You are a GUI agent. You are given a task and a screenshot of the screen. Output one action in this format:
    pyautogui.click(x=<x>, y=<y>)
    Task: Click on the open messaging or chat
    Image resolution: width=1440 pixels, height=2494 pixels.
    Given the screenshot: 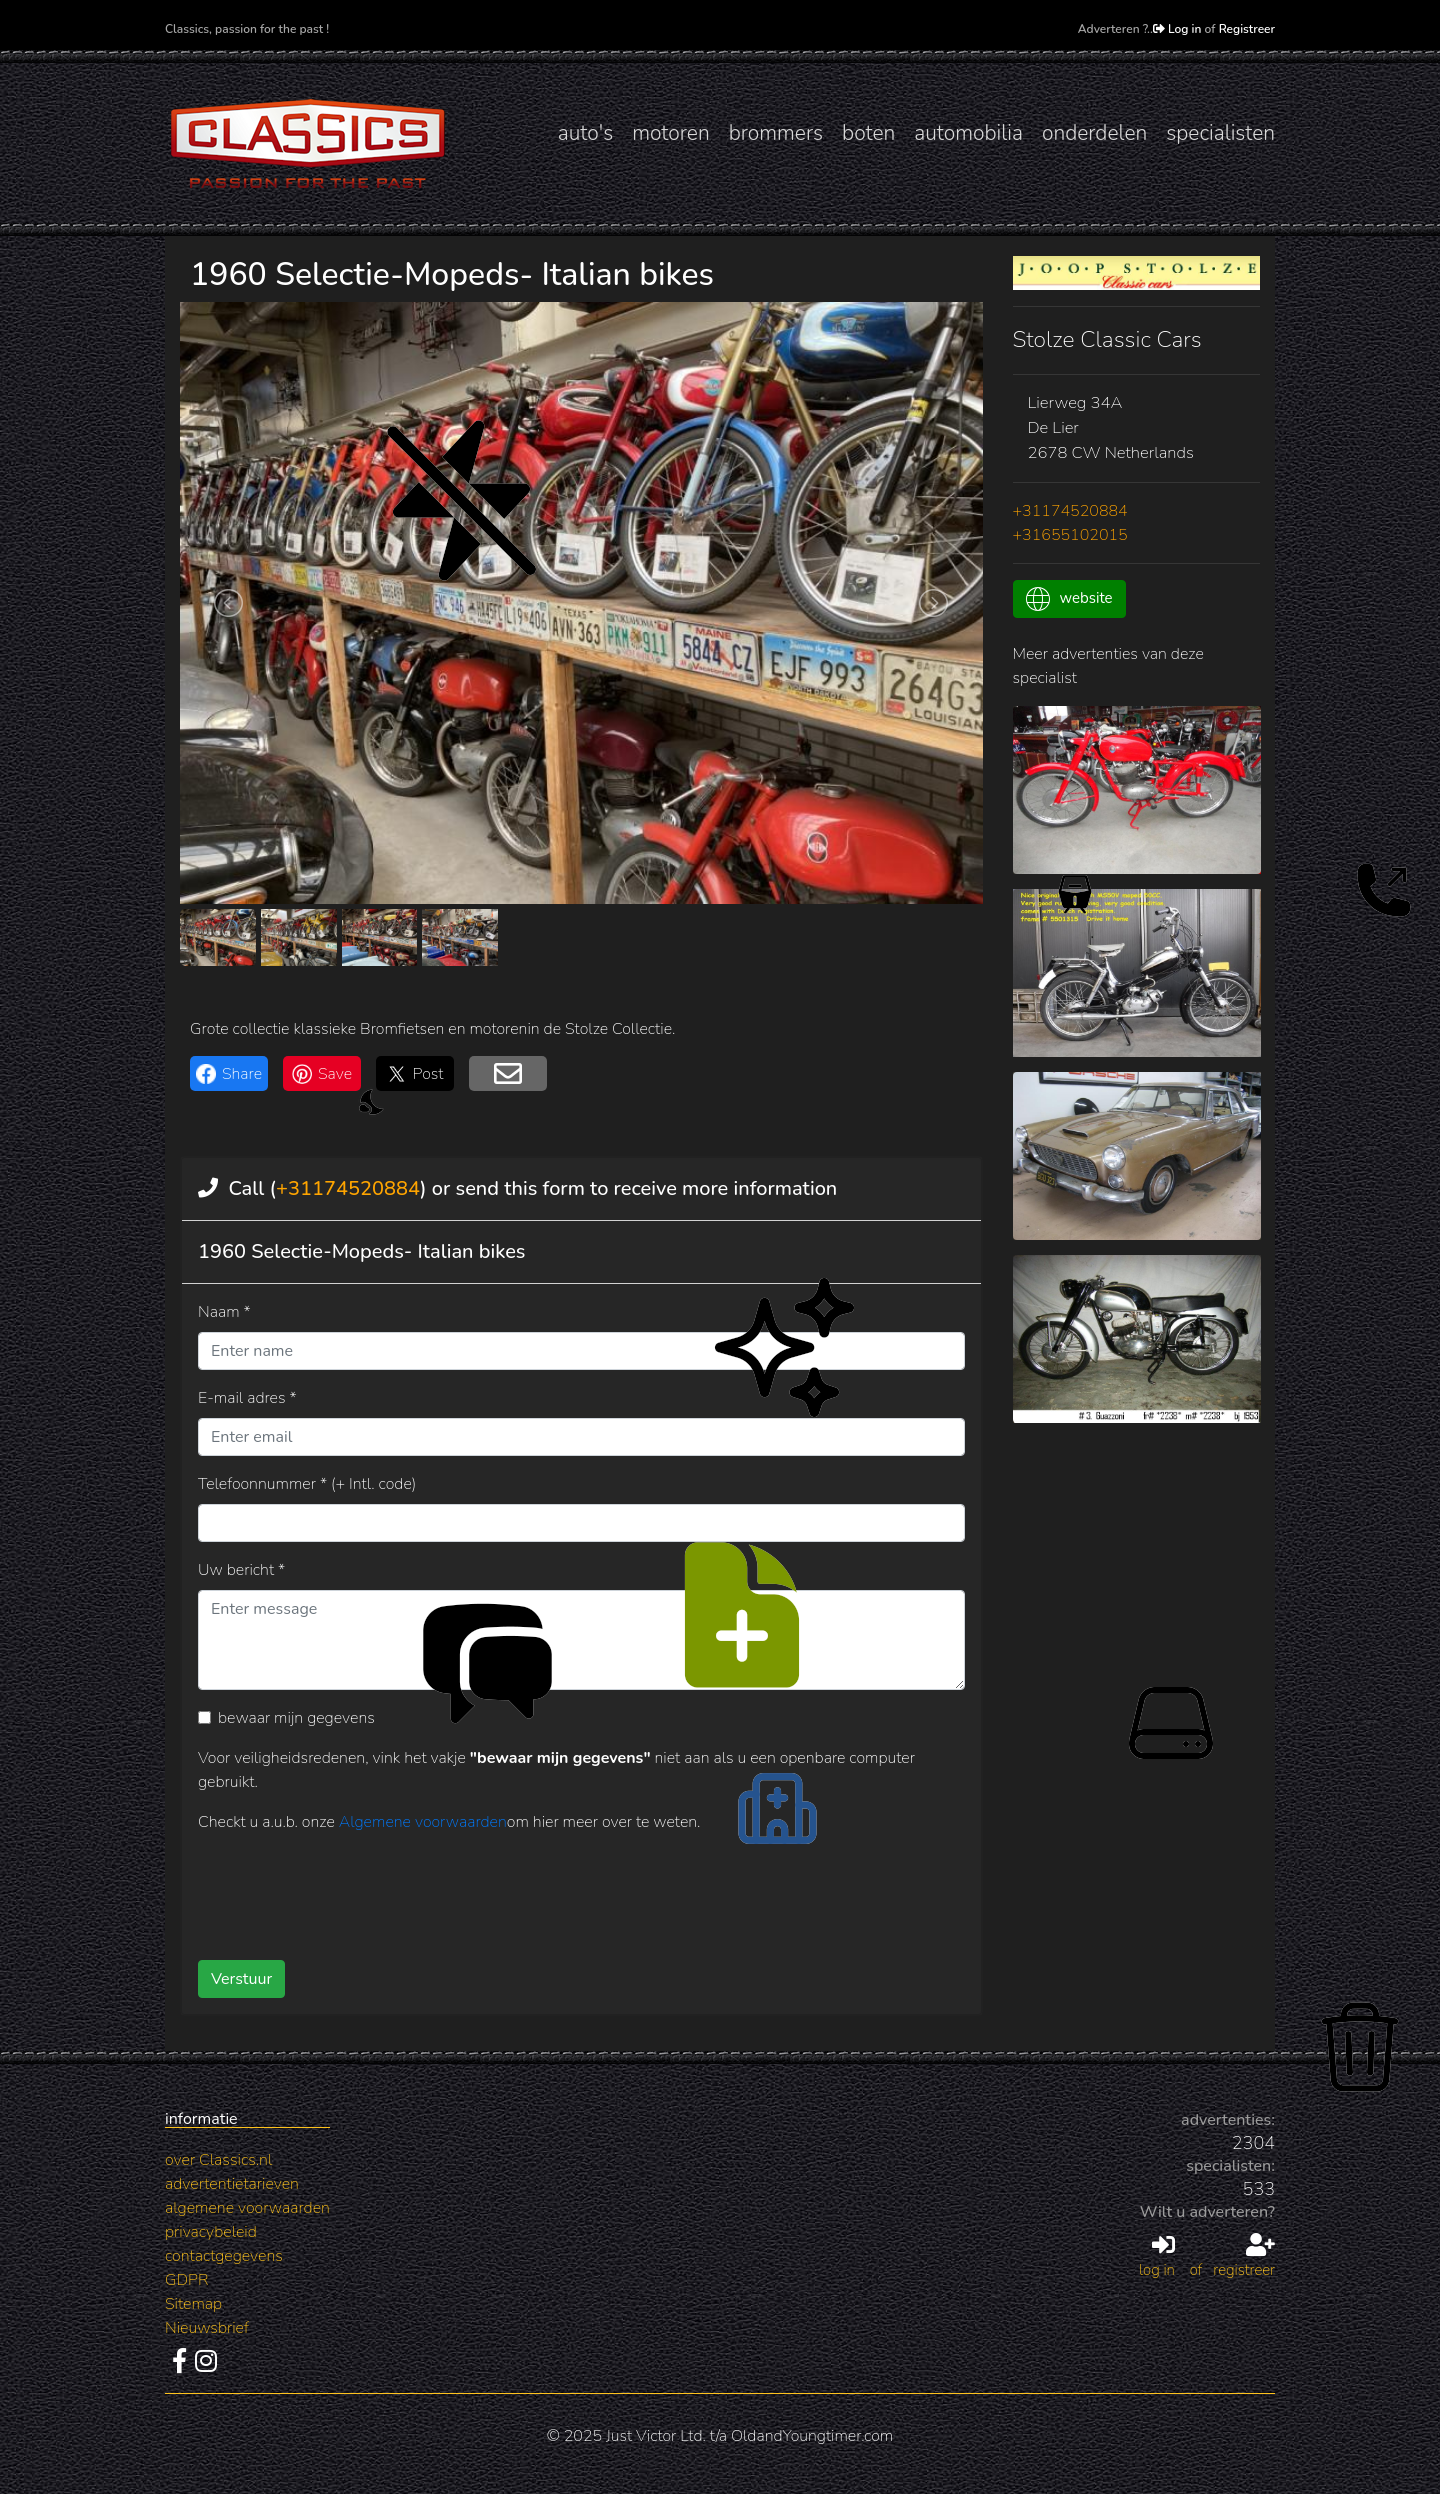 What is the action you would take?
    pyautogui.click(x=487, y=1663)
    